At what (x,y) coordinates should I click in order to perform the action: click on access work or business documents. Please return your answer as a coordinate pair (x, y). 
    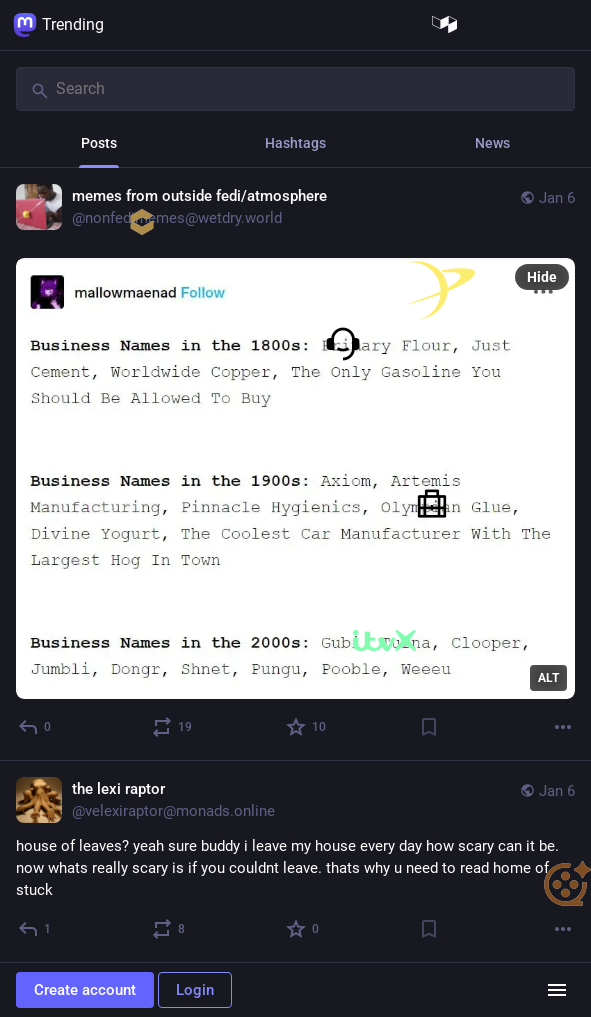
    Looking at the image, I should click on (432, 505).